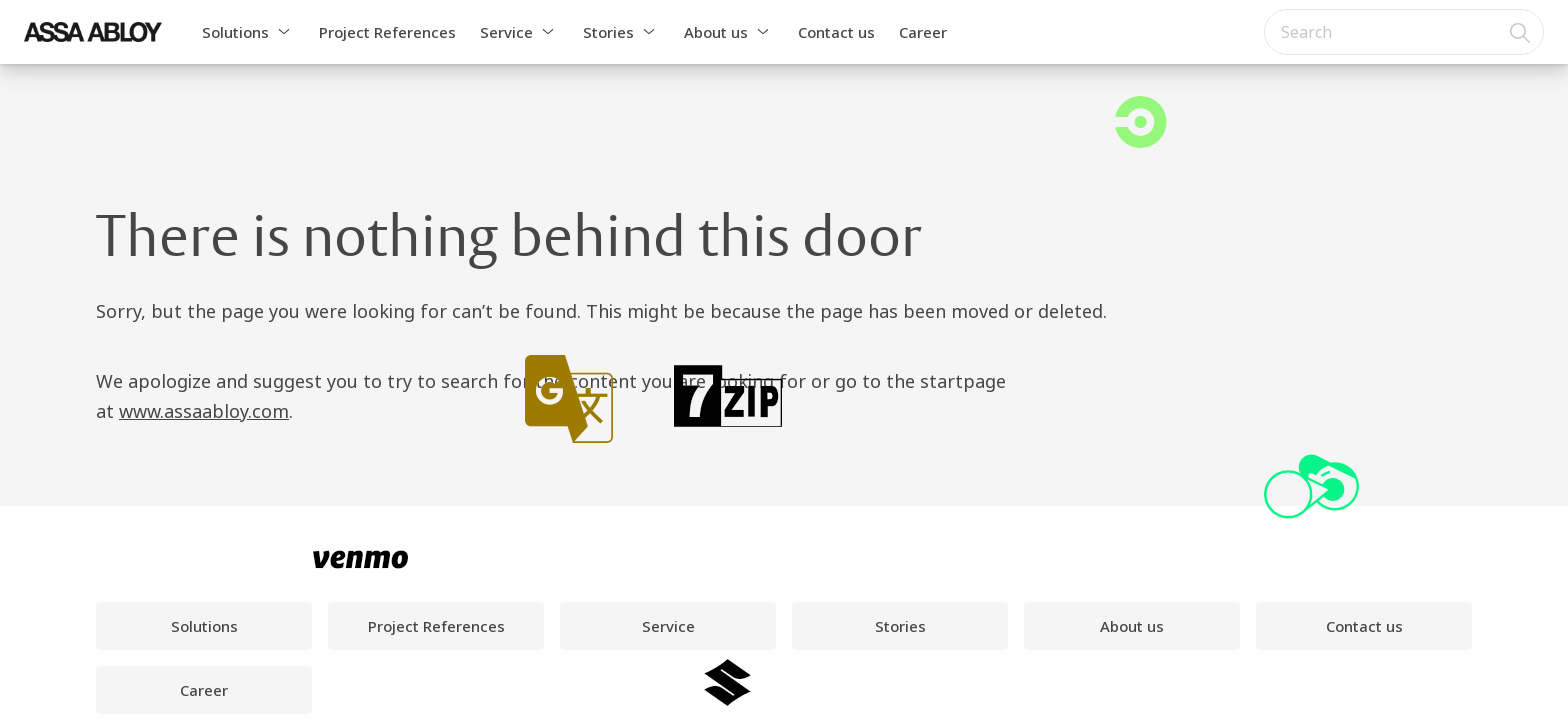 This screenshot has width=1568, height=720. I want to click on open the Crew United platform, so click(1311, 486).